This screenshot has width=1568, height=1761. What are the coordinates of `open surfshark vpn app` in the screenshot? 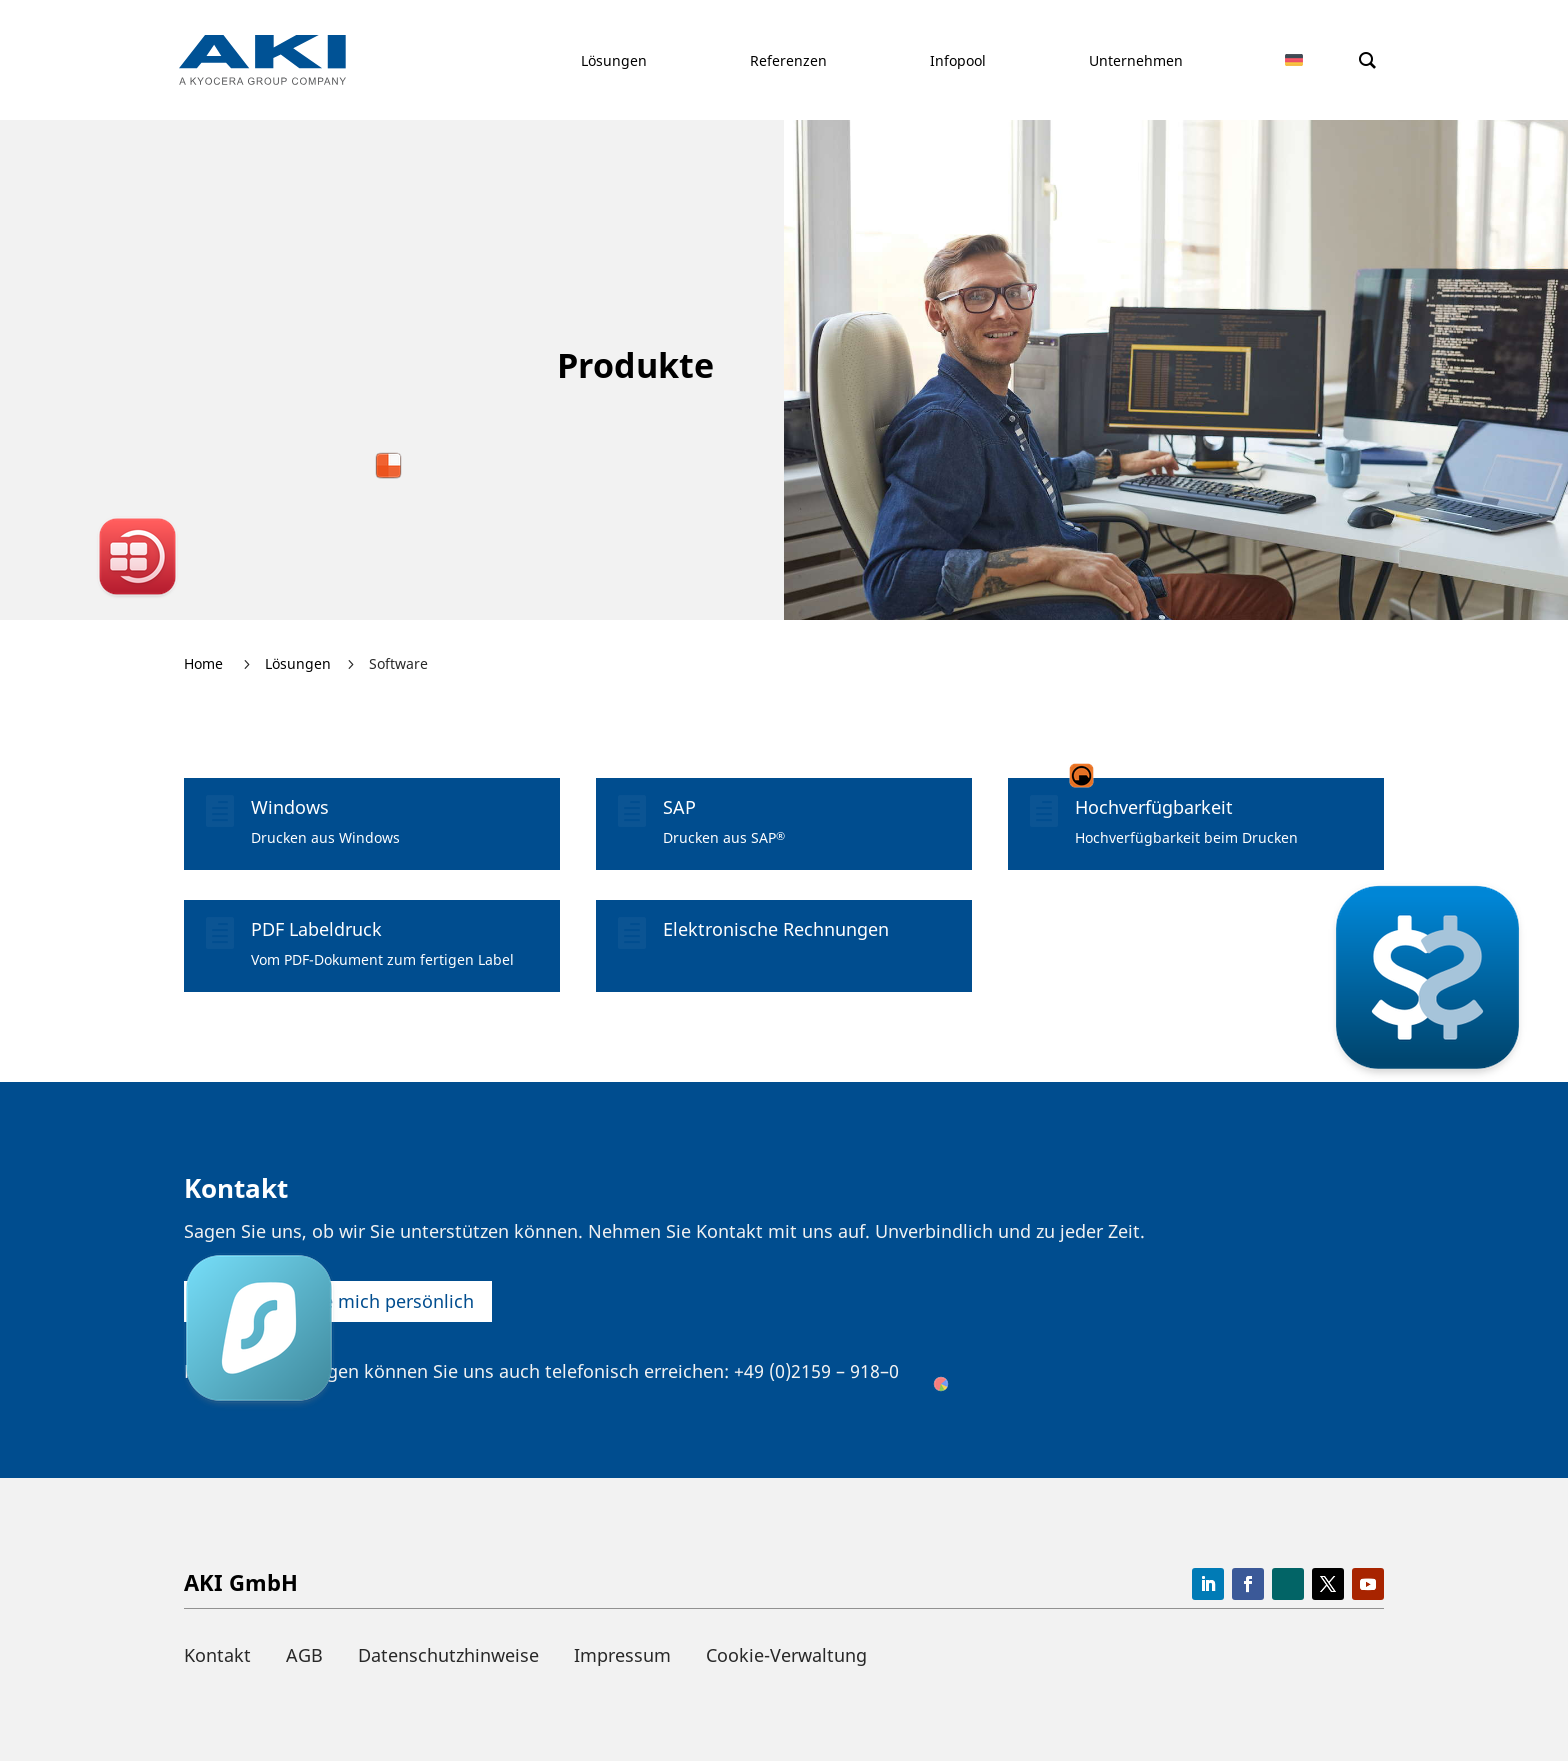 It's located at (259, 1328).